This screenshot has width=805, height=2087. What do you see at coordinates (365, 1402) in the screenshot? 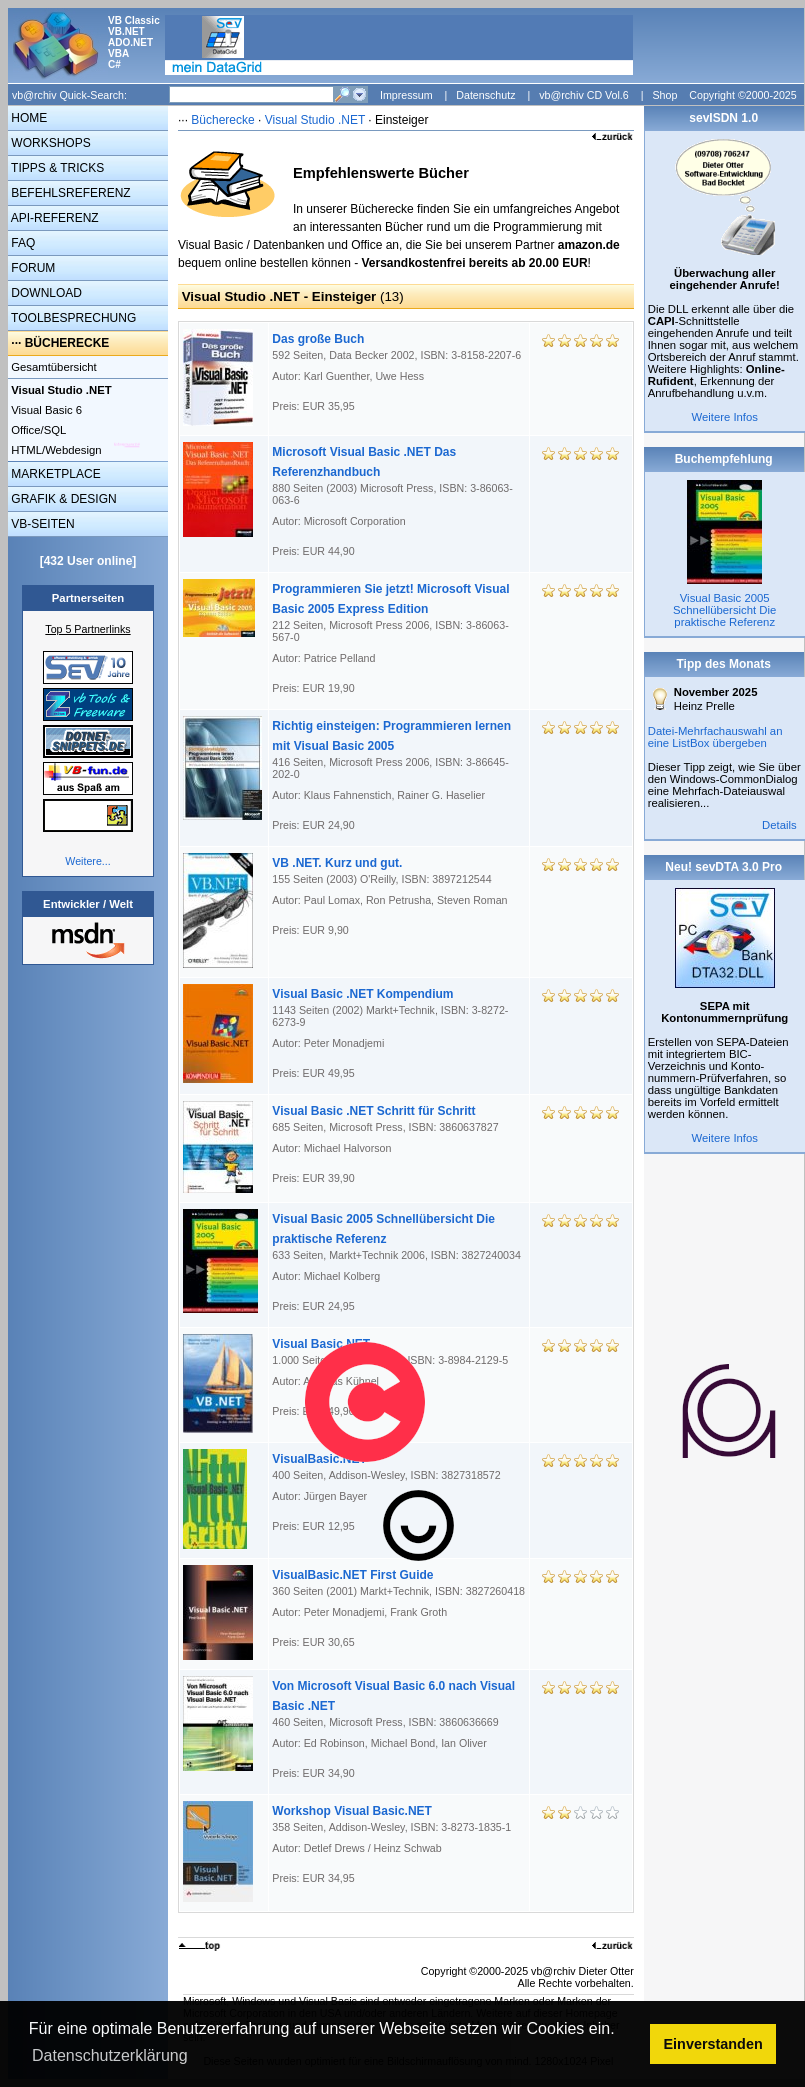
I see `open the Coursera app` at bounding box center [365, 1402].